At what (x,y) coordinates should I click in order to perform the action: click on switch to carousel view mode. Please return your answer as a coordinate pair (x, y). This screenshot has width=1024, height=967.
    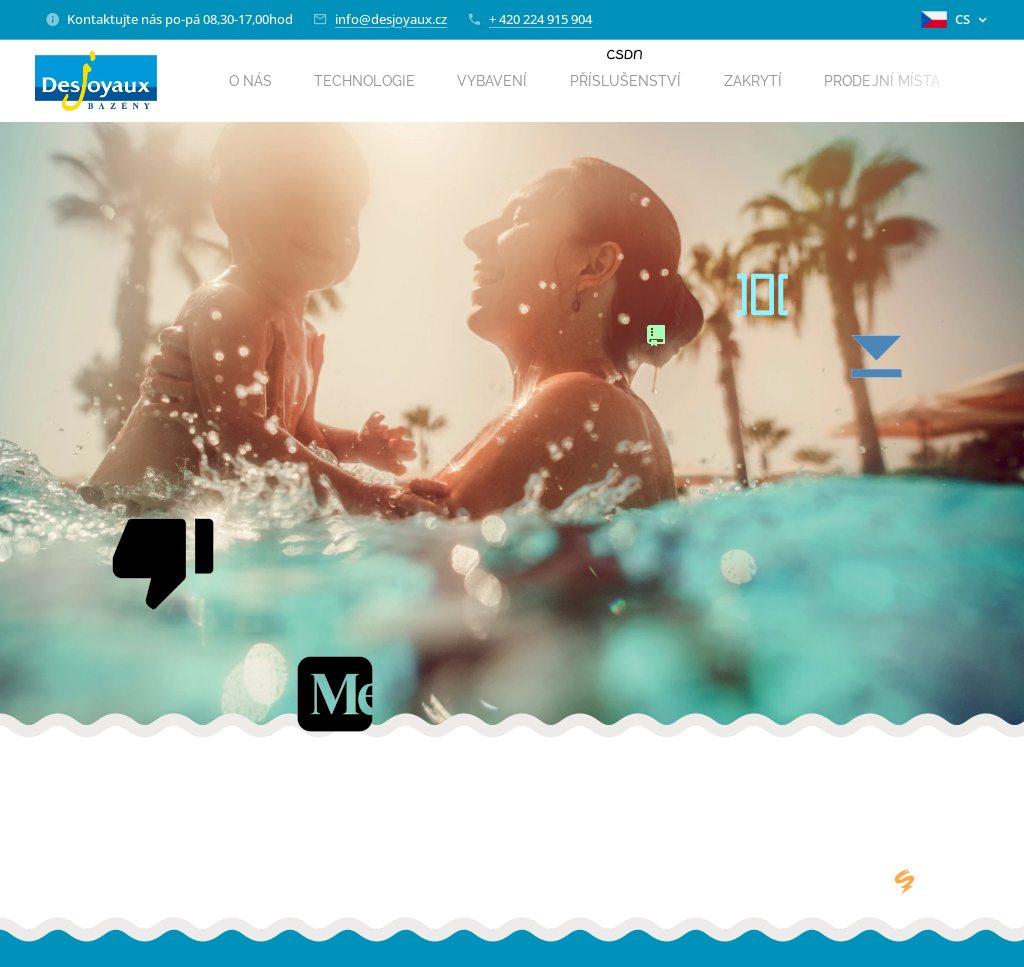
    Looking at the image, I should click on (762, 294).